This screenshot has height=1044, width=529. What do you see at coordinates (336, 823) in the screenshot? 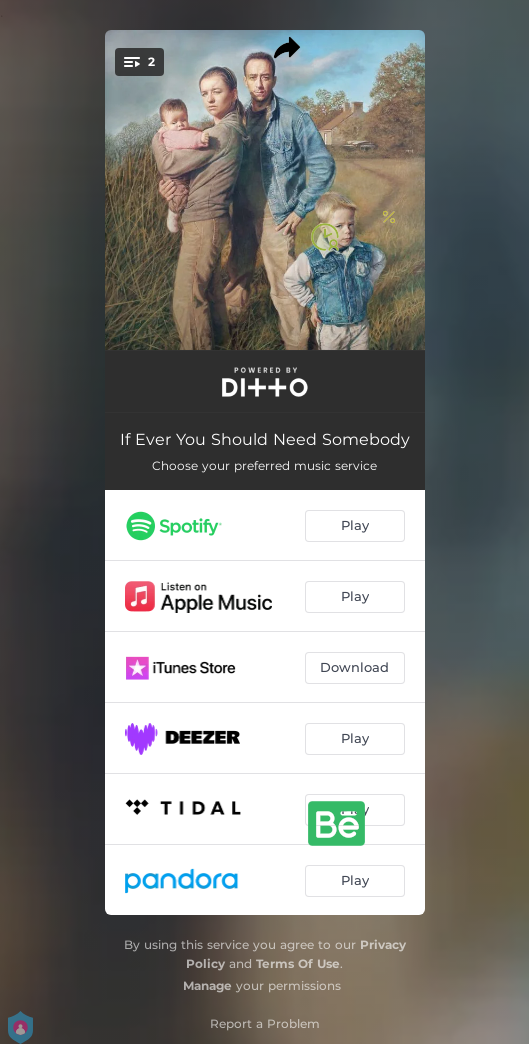
I see `view behance portfolio` at bounding box center [336, 823].